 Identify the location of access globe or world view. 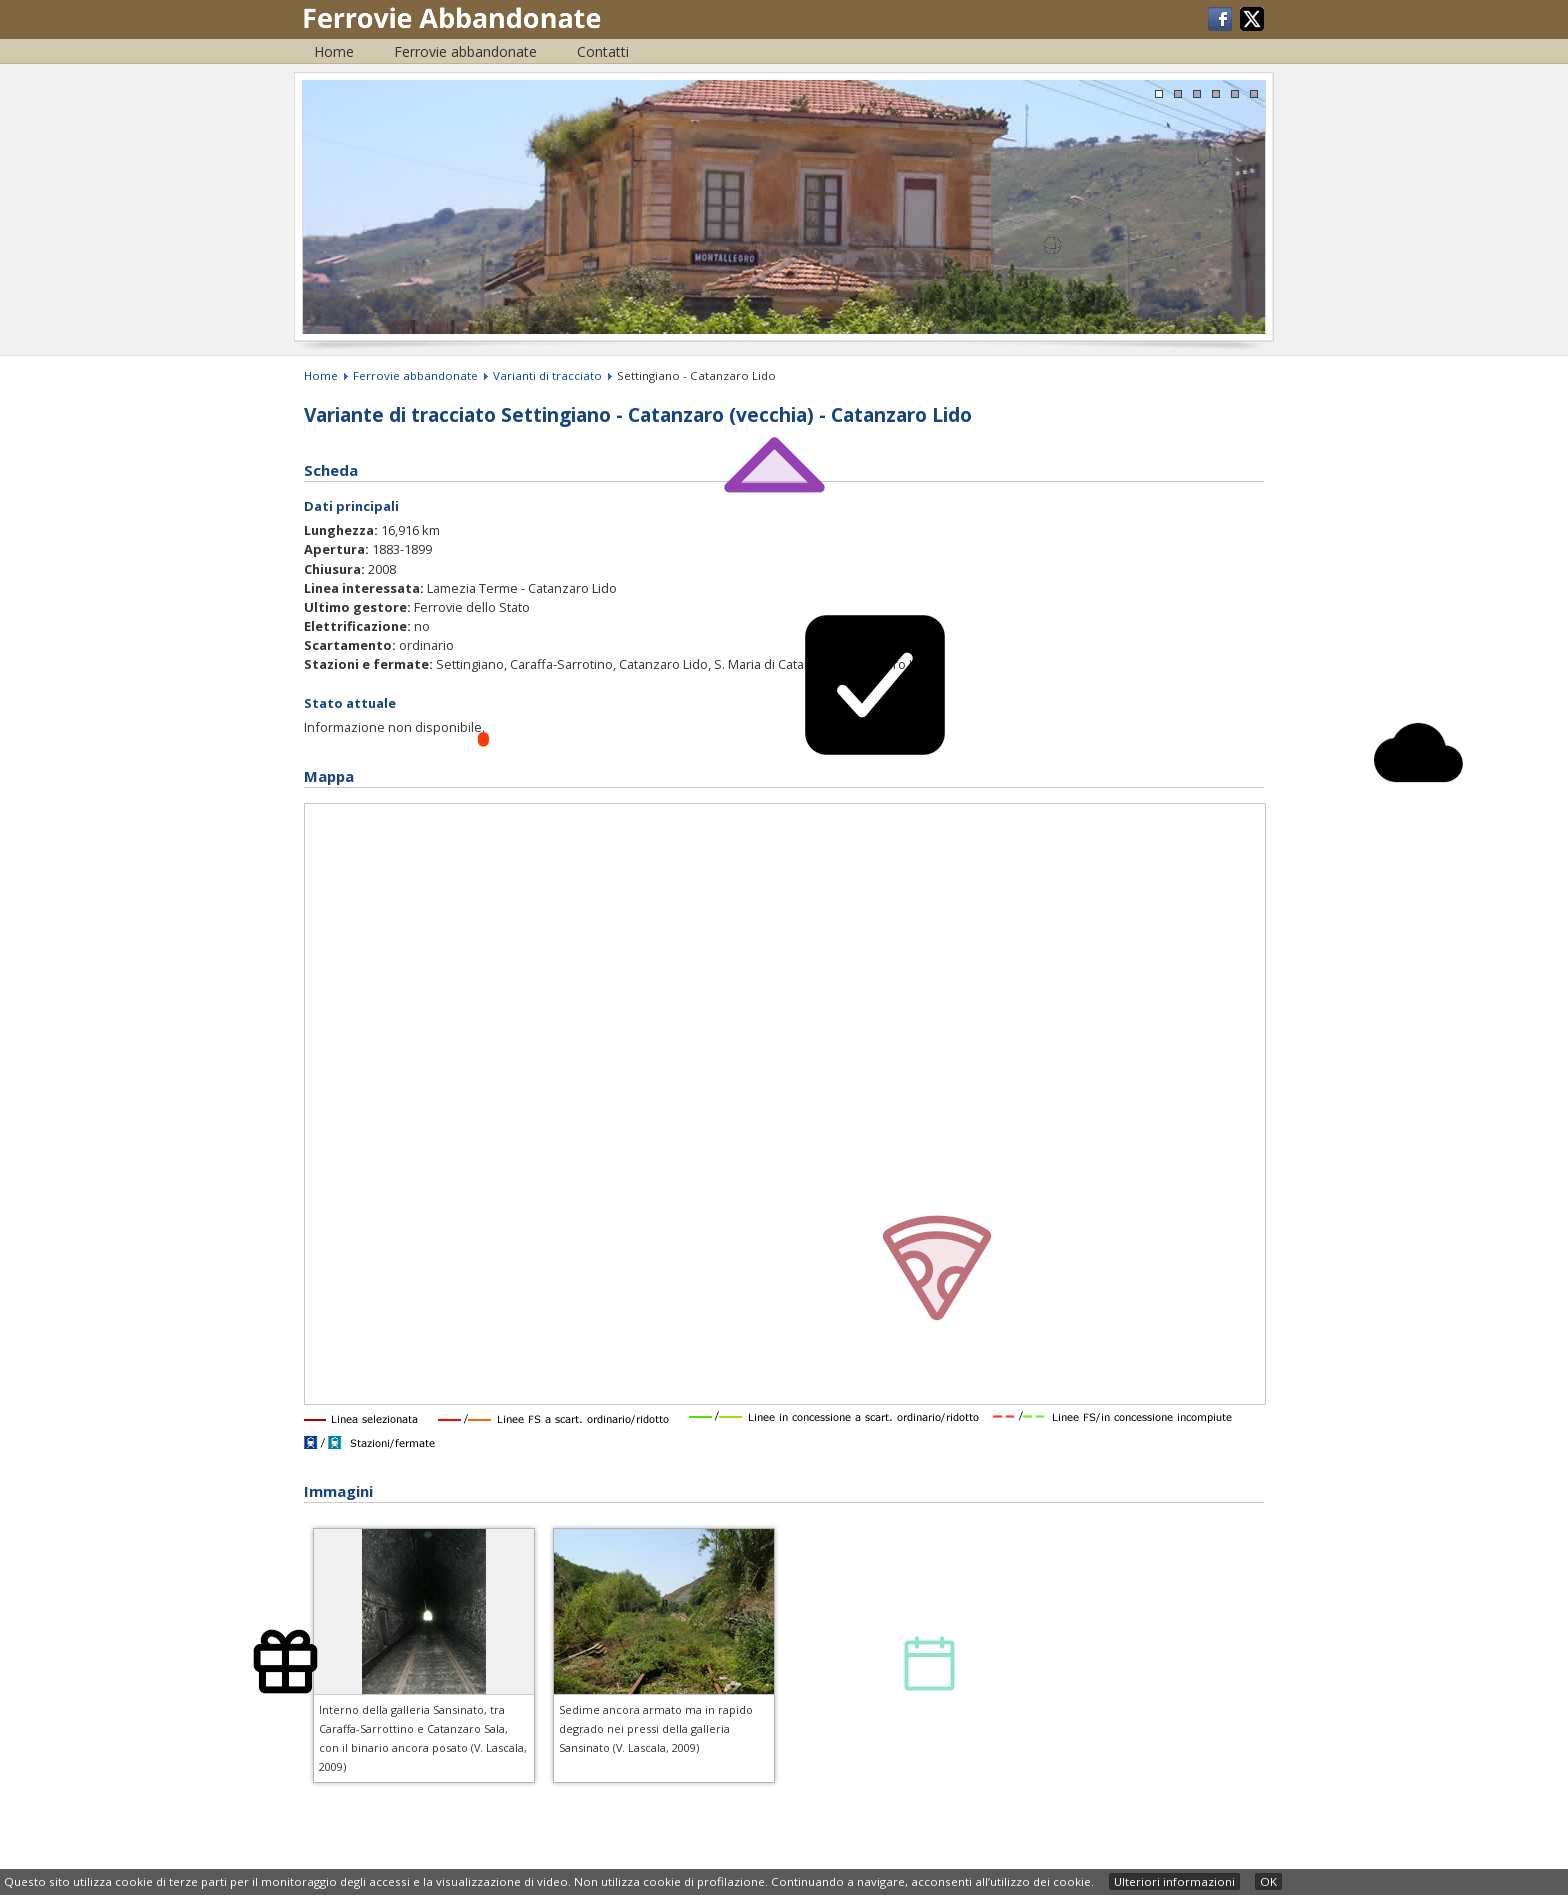
(1052, 245).